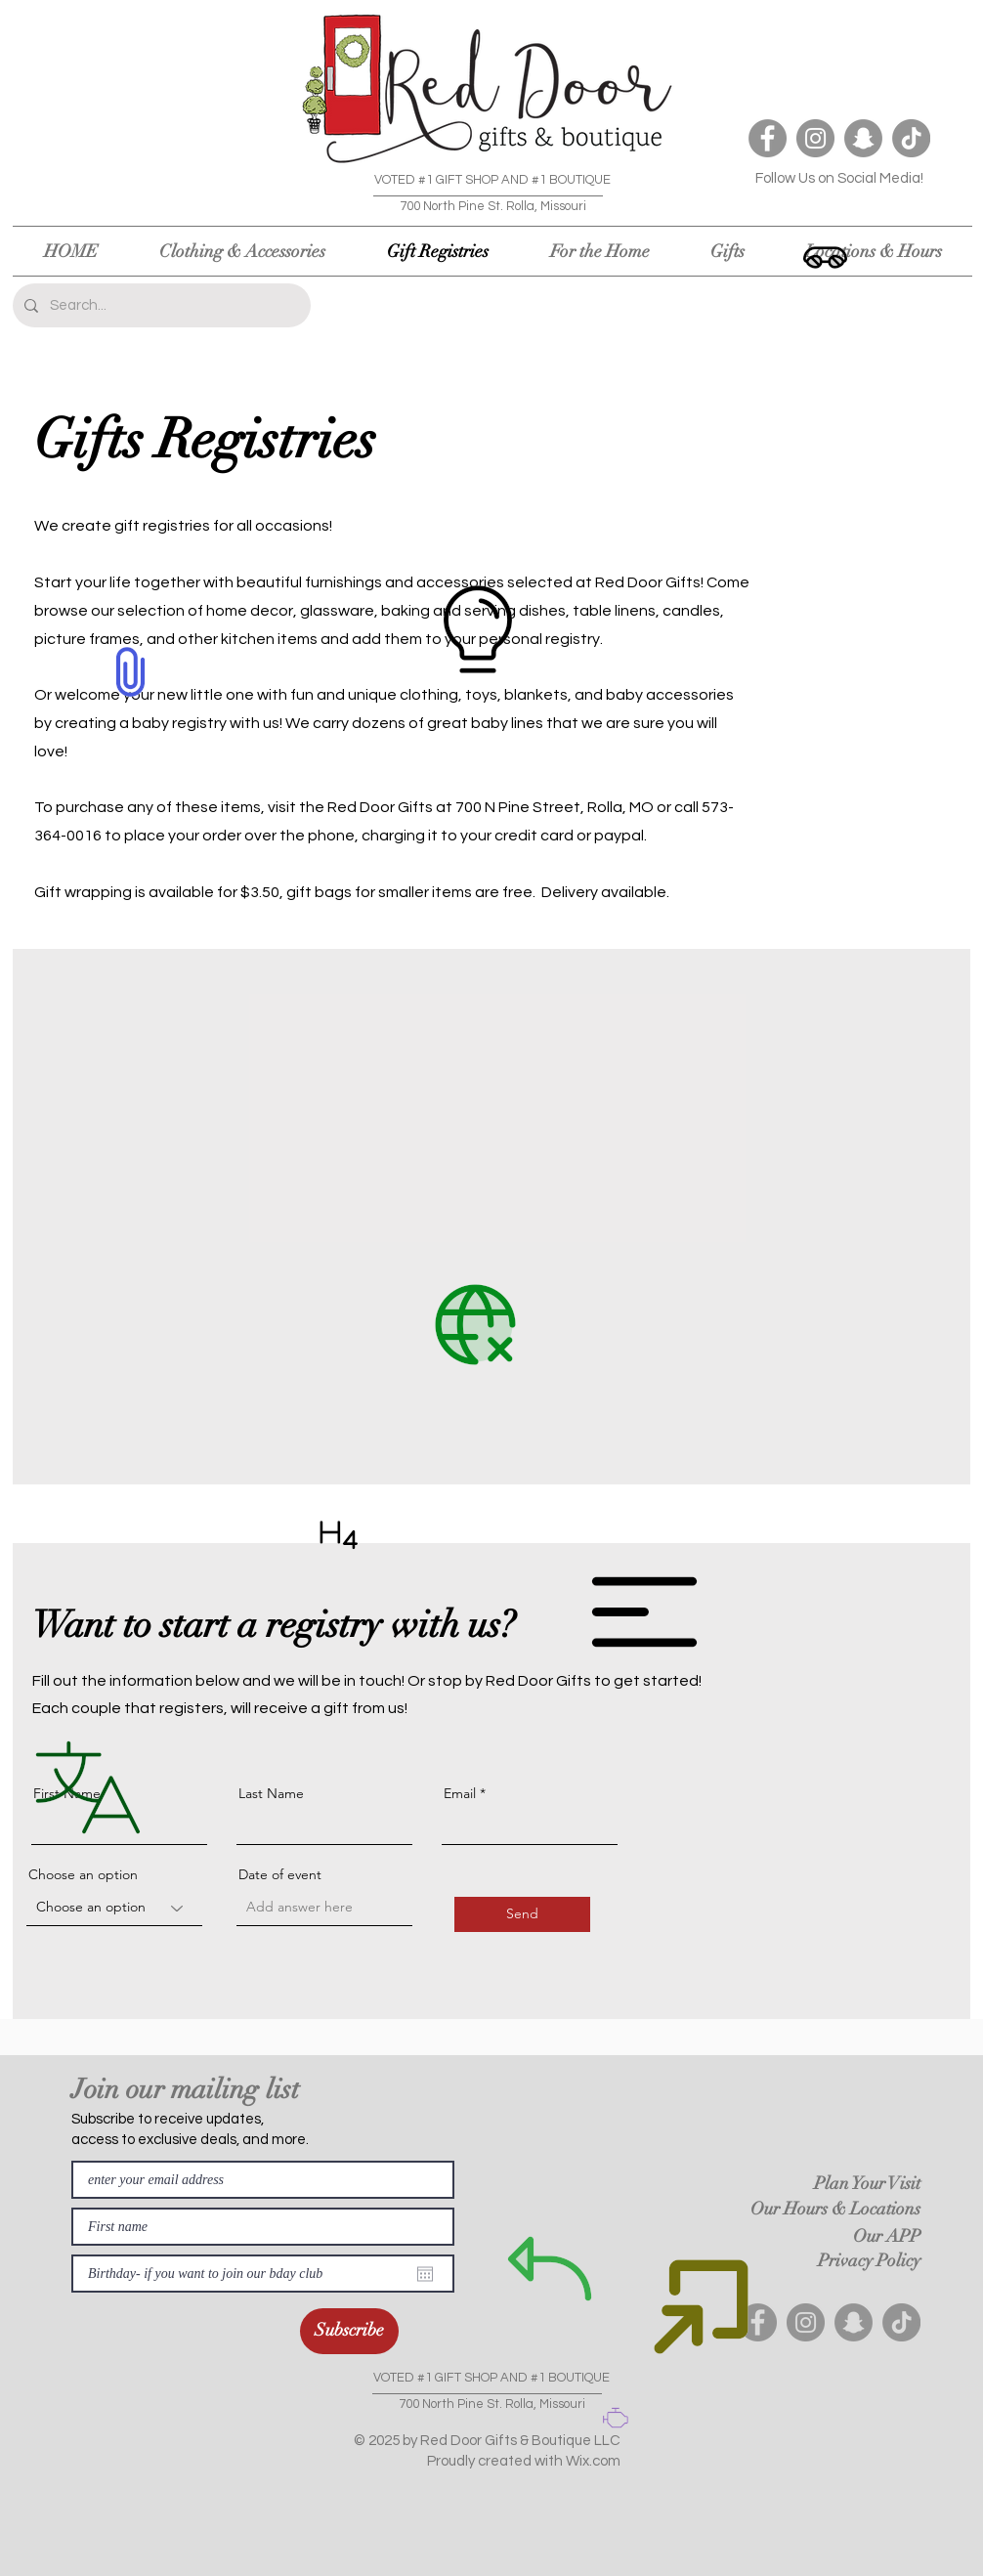  What do you see at coordinates (475, 1324) in the screenshot?
I see `disable internet or web access` at bounding box center [475, 1324].